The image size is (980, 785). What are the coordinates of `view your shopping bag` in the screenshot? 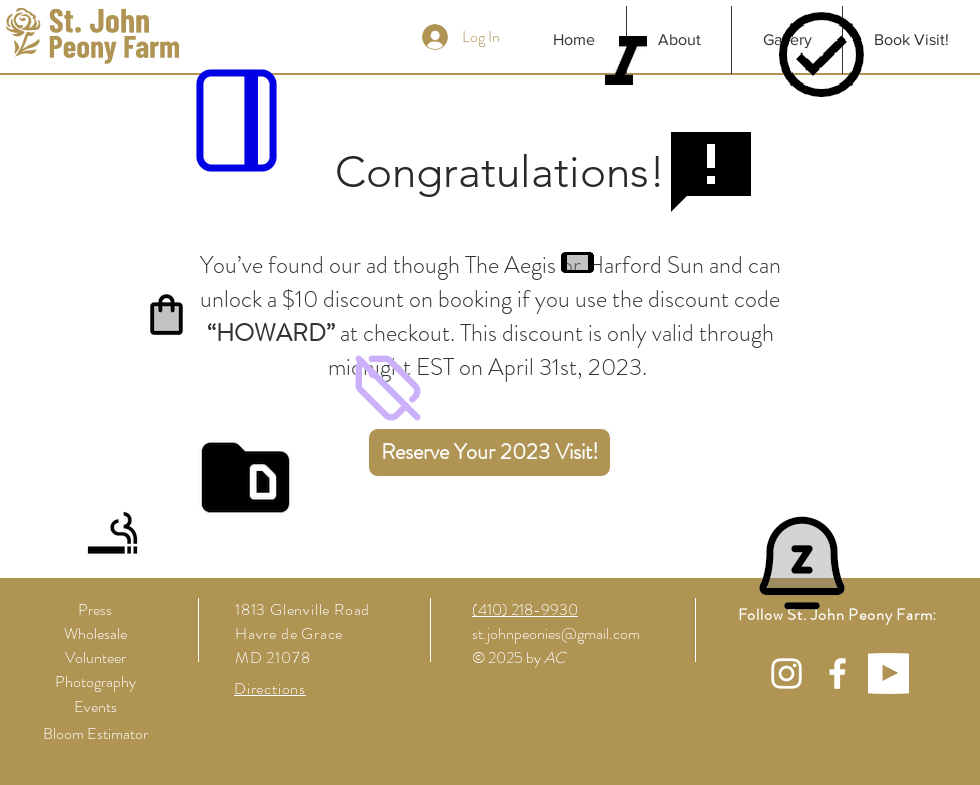 It's located at (166, 314).